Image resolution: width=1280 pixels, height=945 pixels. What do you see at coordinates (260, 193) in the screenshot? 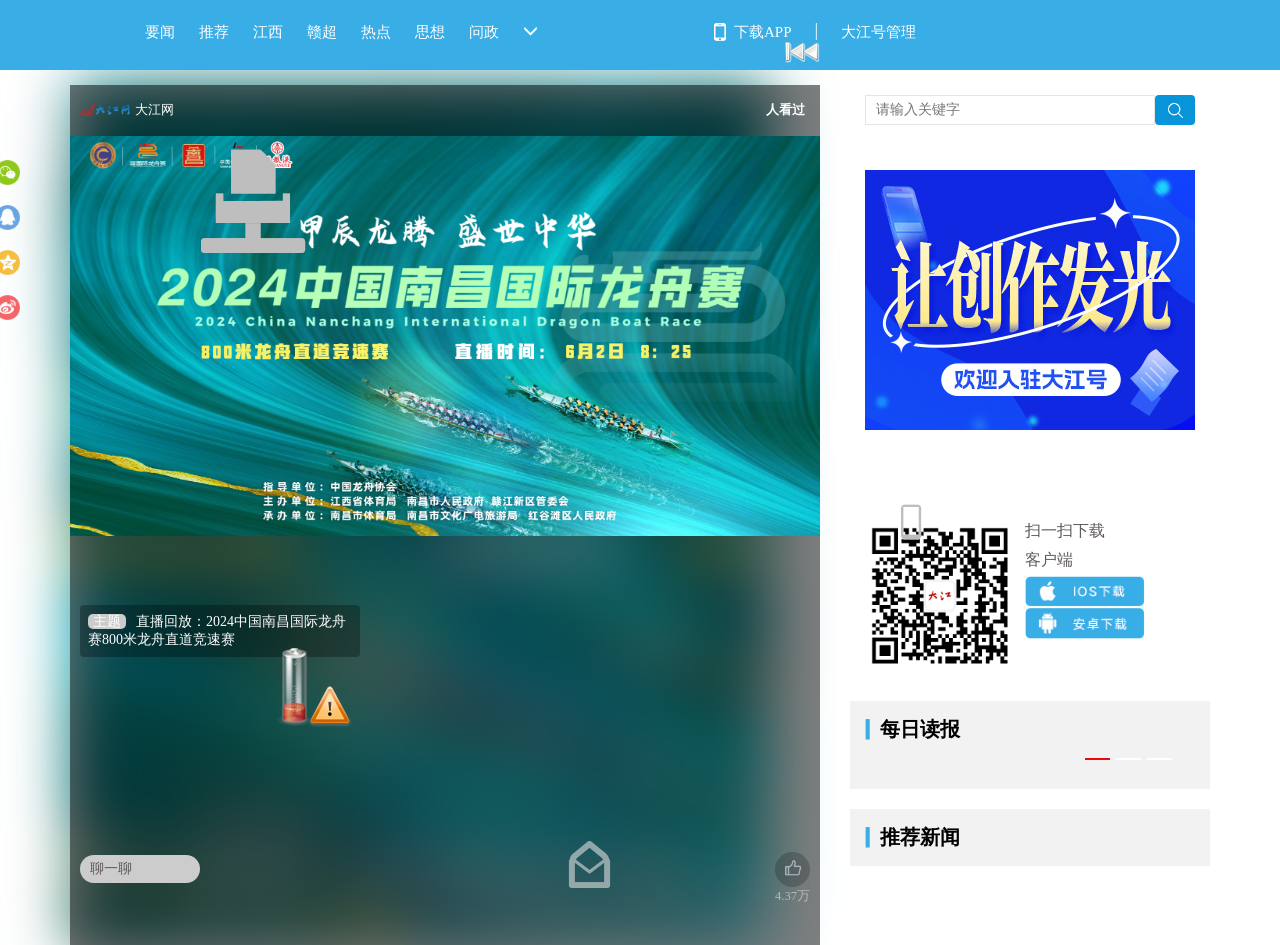
I see `connect to a network printer` at bounding box center [260, 193].